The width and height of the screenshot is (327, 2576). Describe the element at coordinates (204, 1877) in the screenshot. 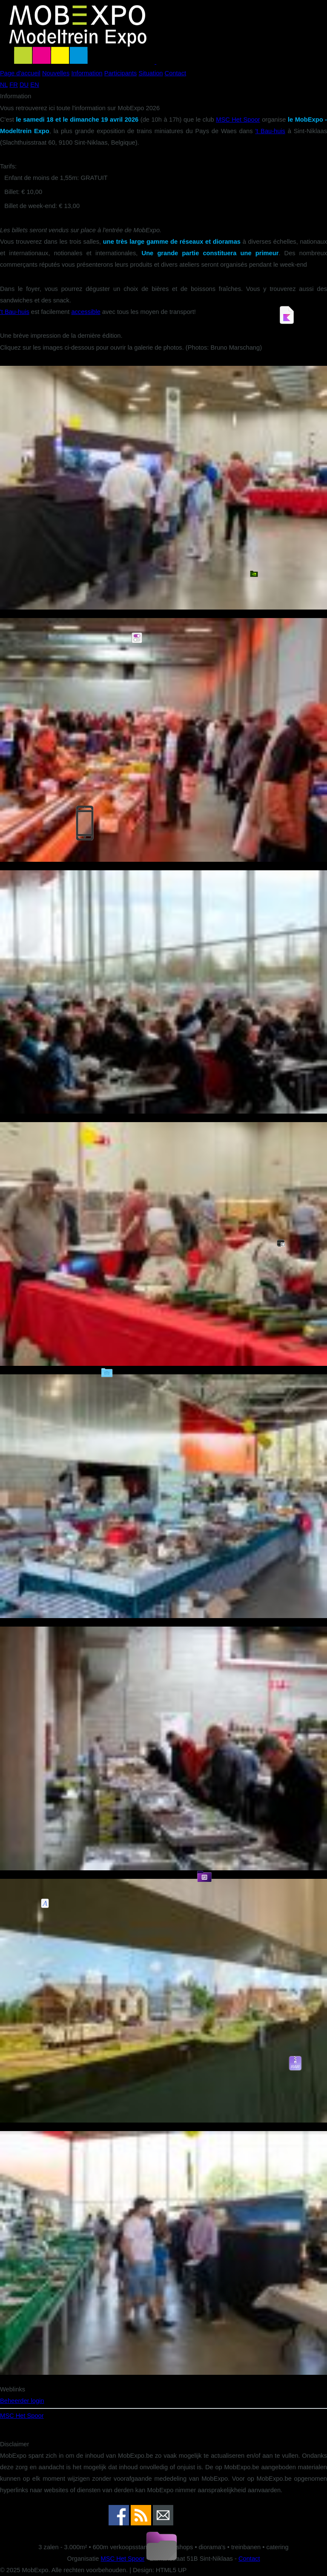

I see `open your GOG games folder` at that location.